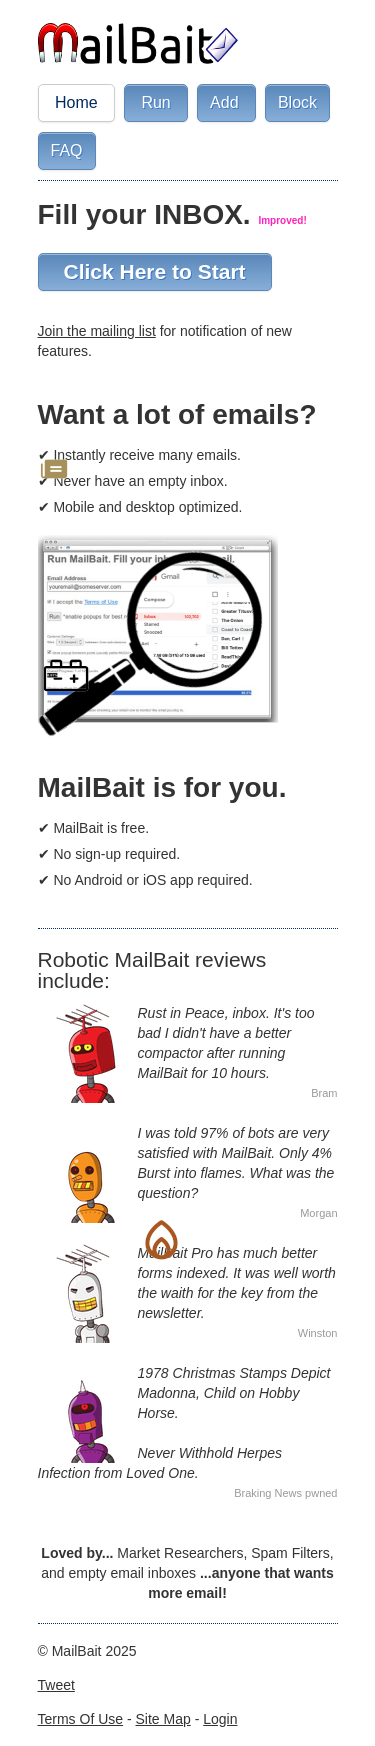 This screenshot has height=1746, width=375. Describe the element at coordinates (55, 469) in the screenshot. I see `view news or articles` at that location.